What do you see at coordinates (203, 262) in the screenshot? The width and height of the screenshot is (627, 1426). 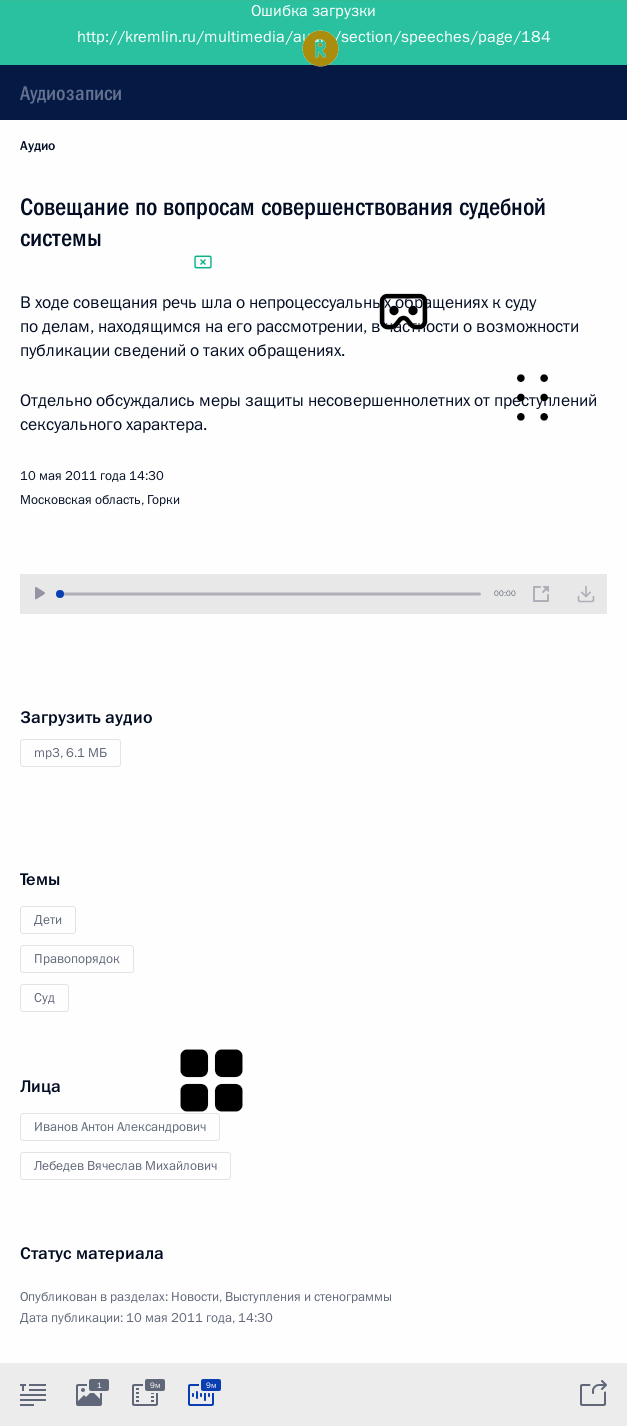 I see `close or dismiss a modal window` at bounding box center [203, 262].